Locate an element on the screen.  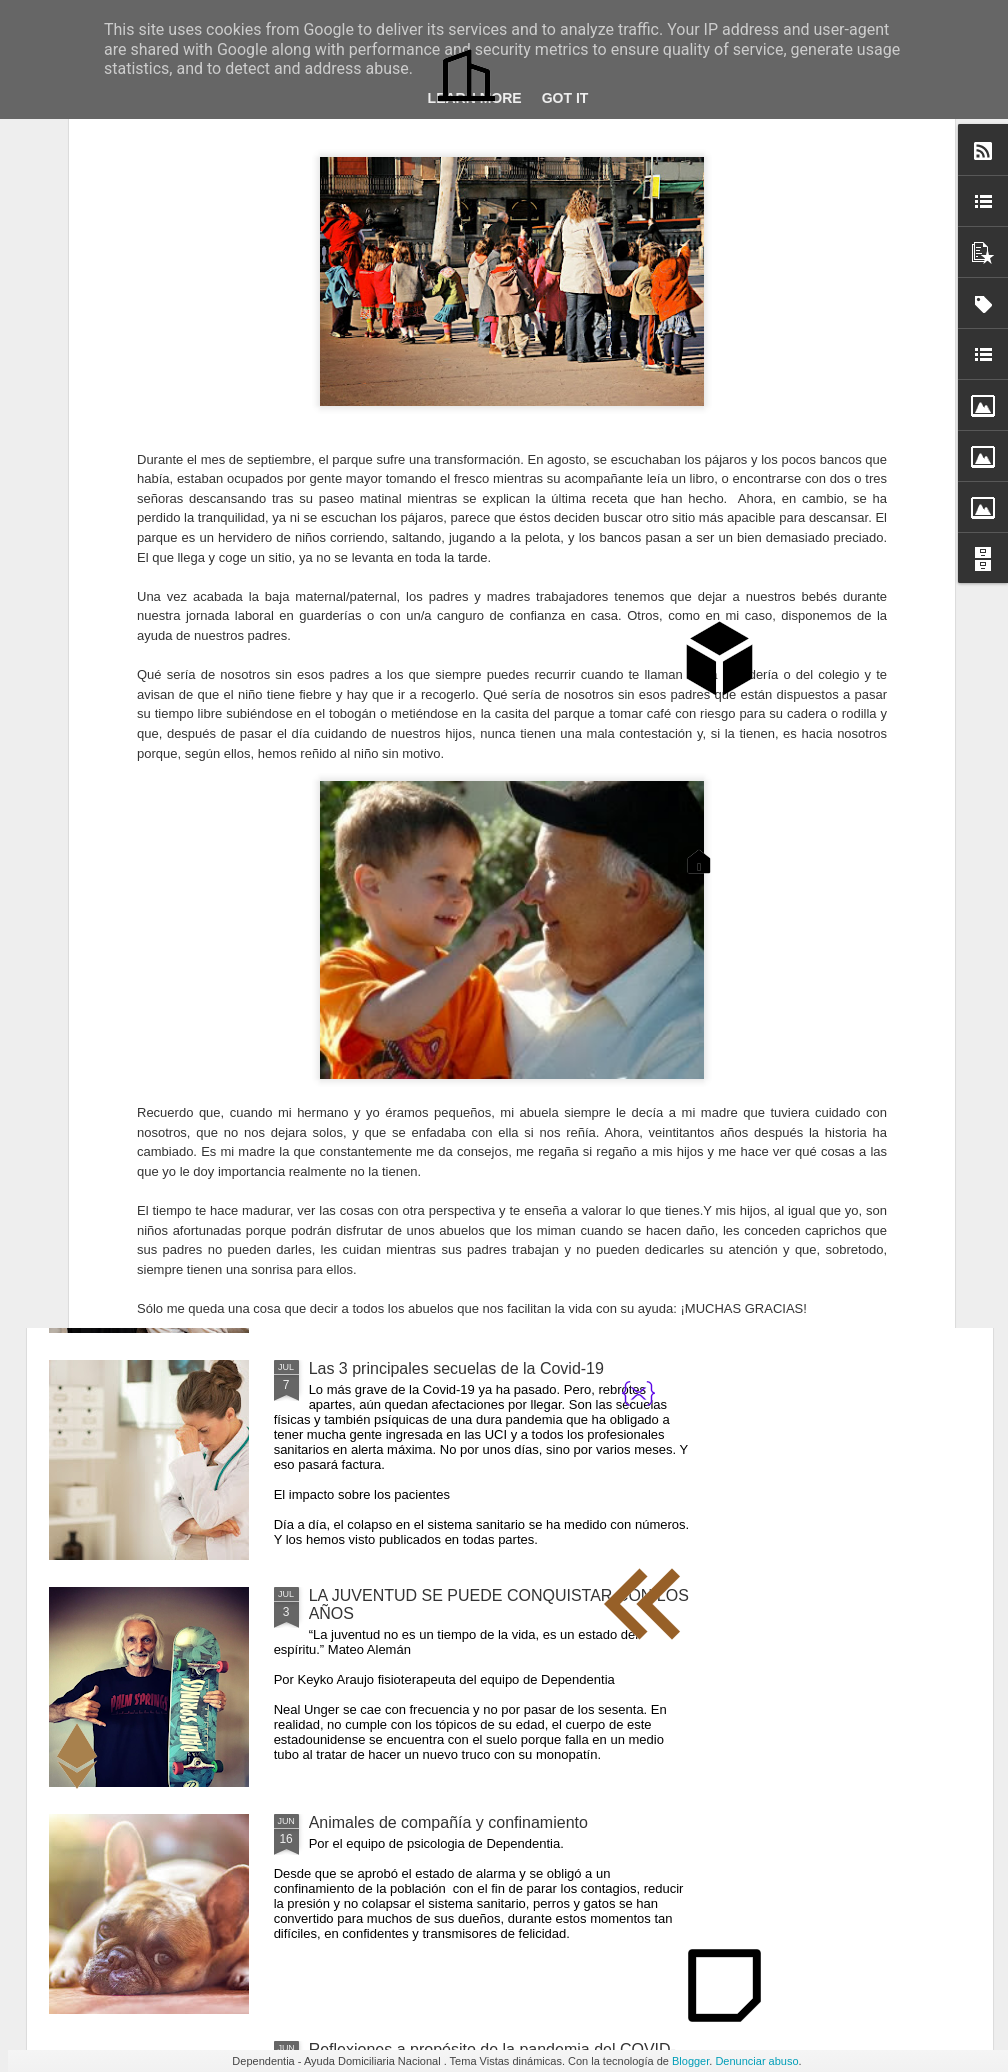
view company or business profile is located at coordinates (466, 77).